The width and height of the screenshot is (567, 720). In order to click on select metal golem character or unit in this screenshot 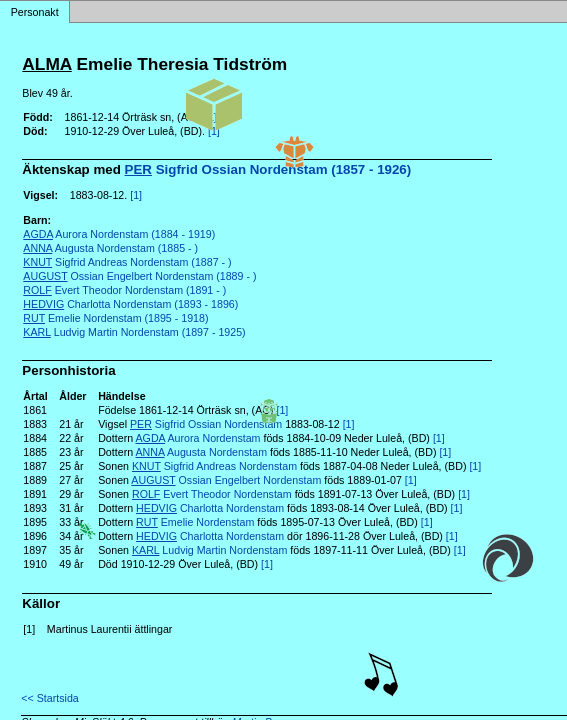, I will do `click(269, 411)`.